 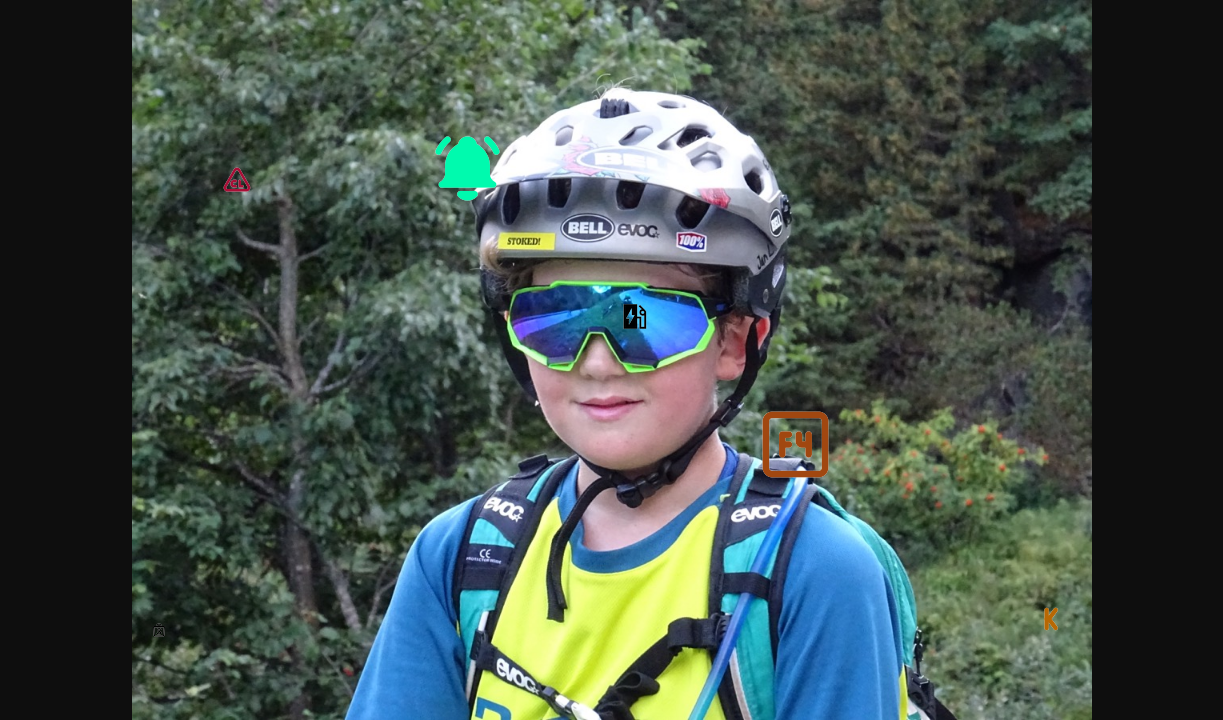 What do you see at coordinates (634, 316) in the screenshot?
I see `find nearby electric vehicle charging stations` at bounding box center [634, 316].